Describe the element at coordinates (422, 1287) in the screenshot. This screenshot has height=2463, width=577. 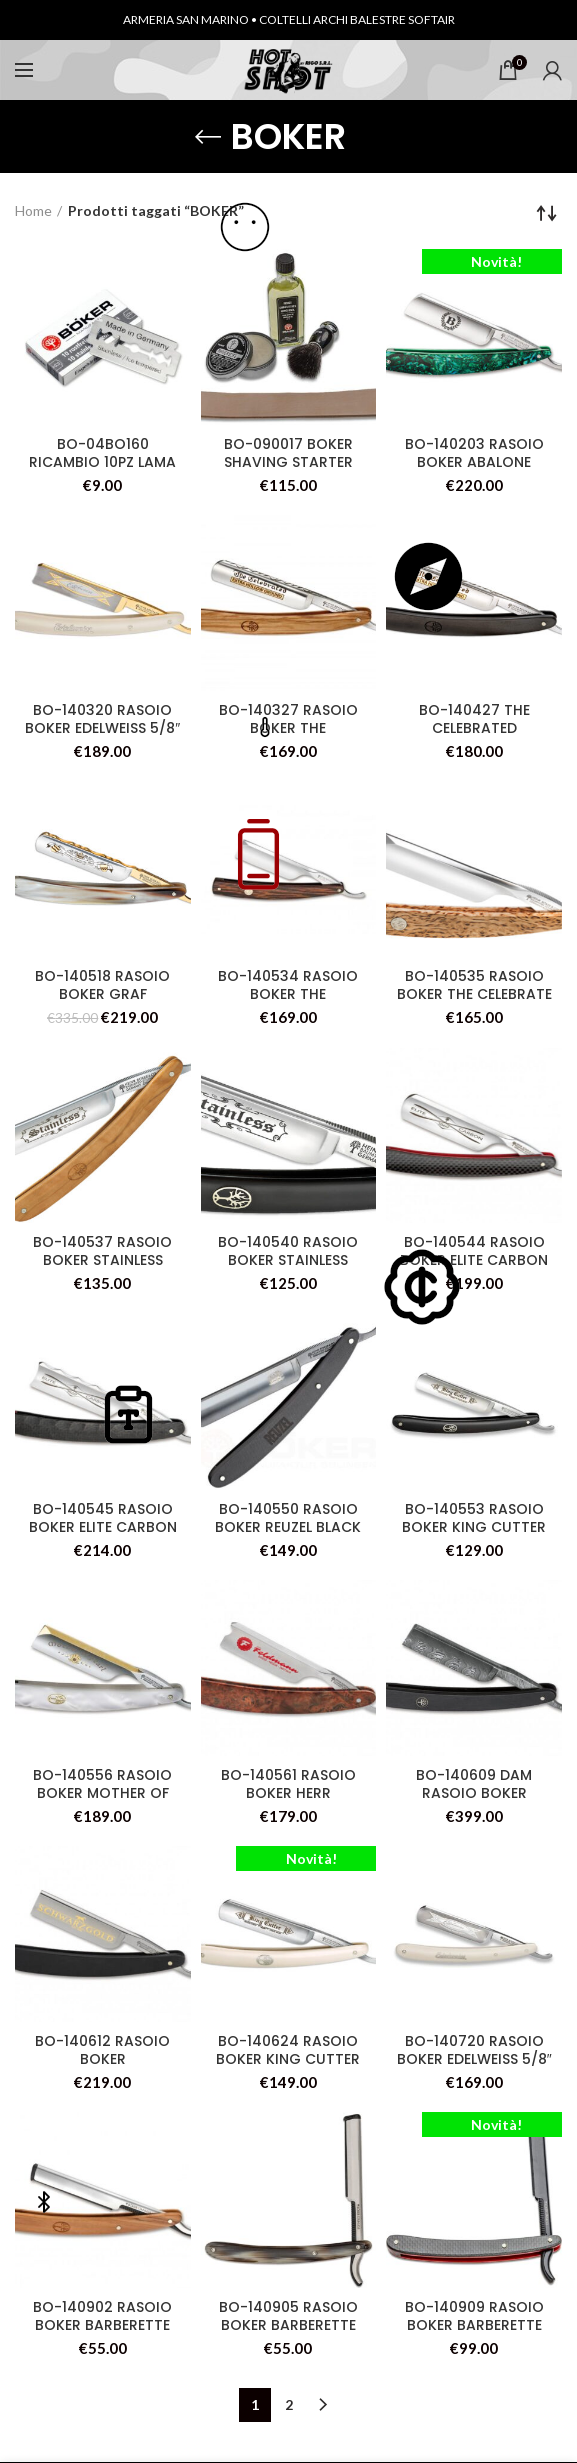
I see `view cent-based pricing or rewards` at that location.